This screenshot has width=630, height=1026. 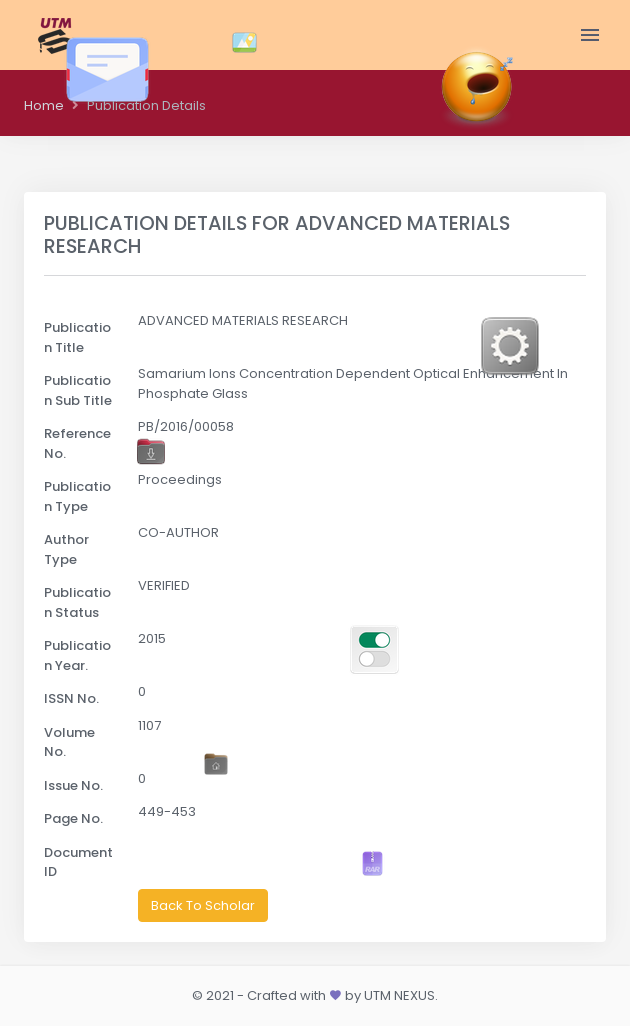 What do you see at coordinates (477, 90) in the screenshot?
I see `indicates user is tired or exhausted` at bounding box center [477, 90].